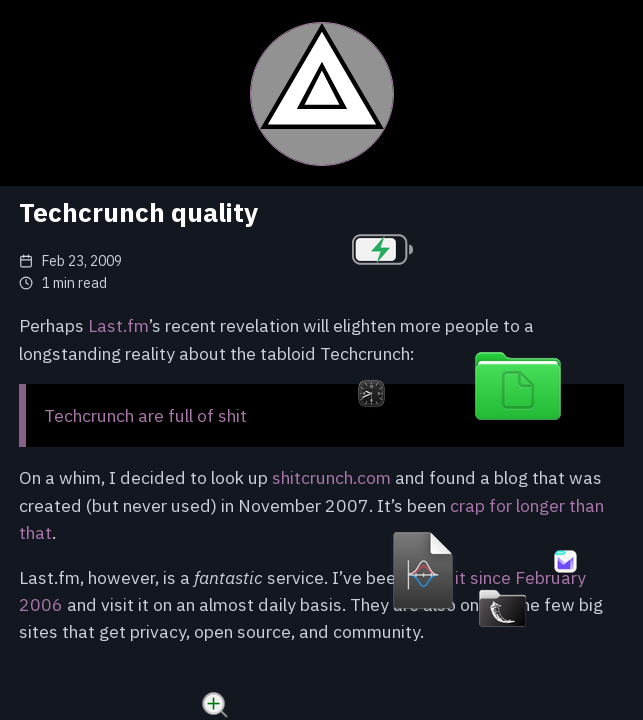 This screenshot has width=643, height=720. Describe the element at coordinates (565, 561) in the screenshot. I see `open proton mail app` at that location.